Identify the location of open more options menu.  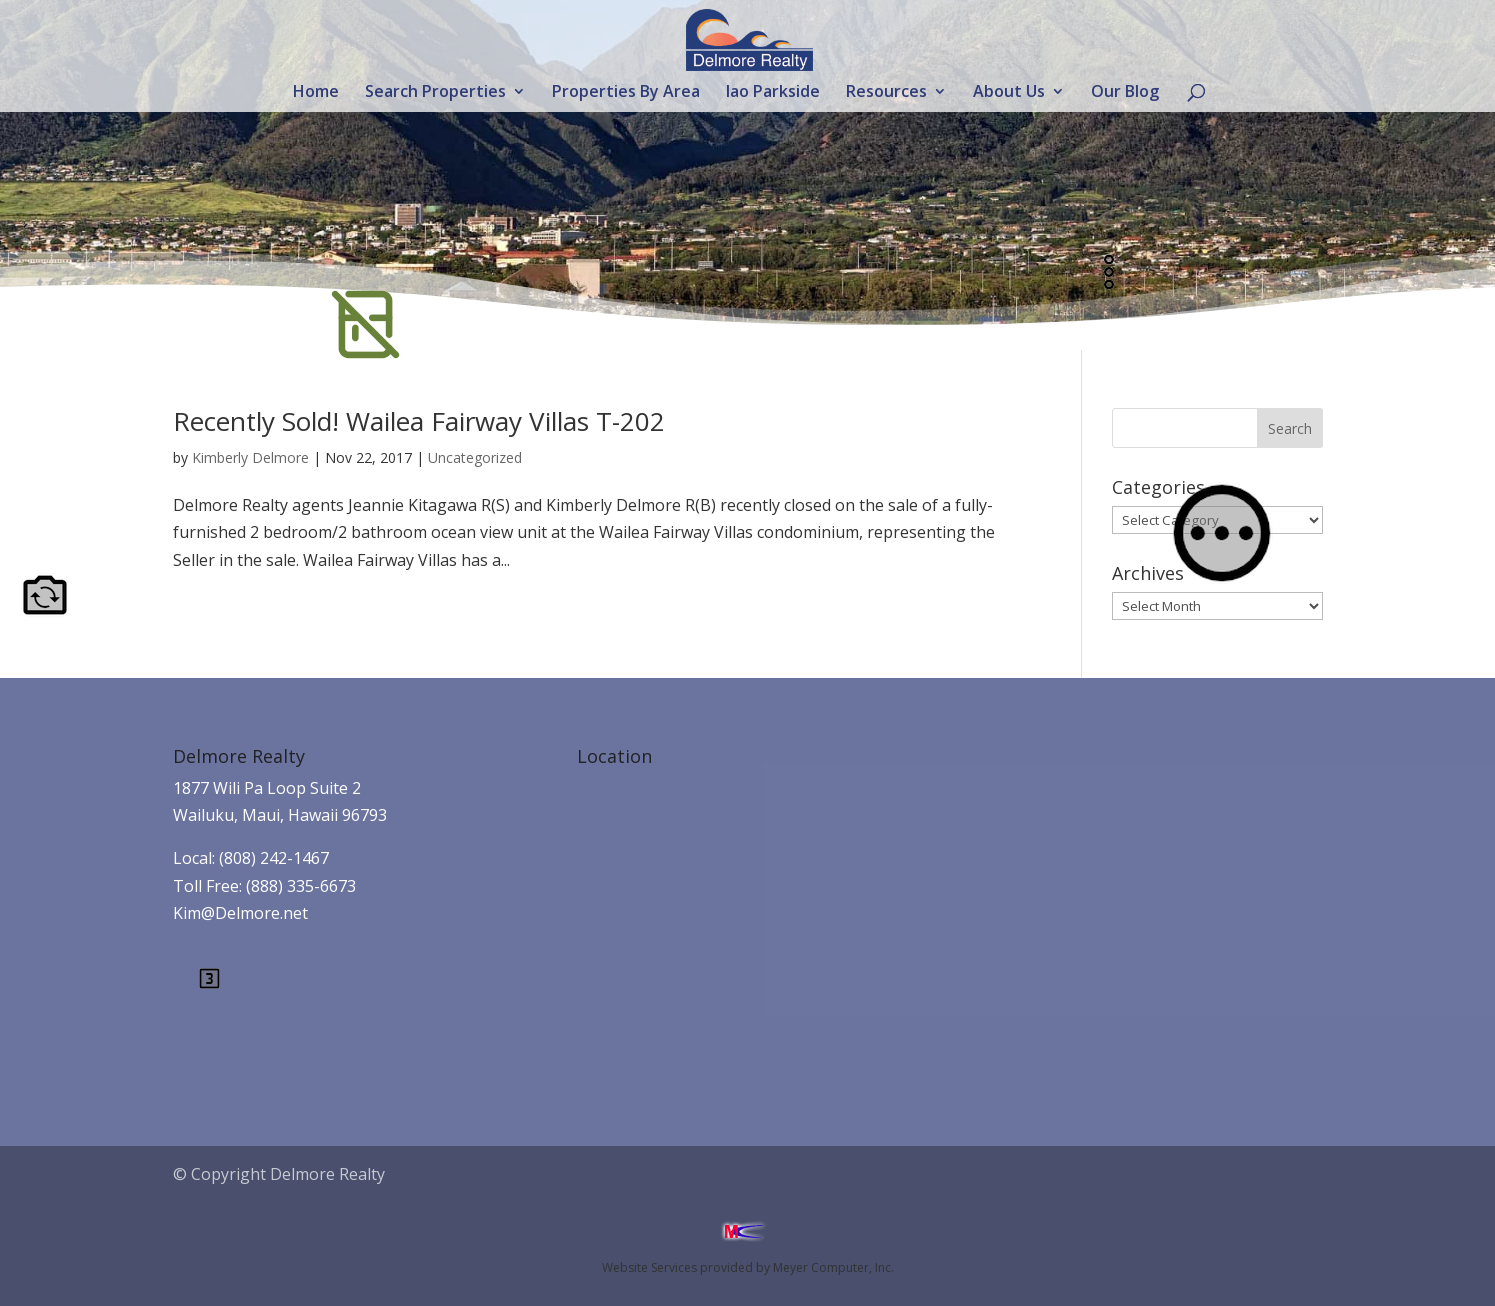
(1109, 272).